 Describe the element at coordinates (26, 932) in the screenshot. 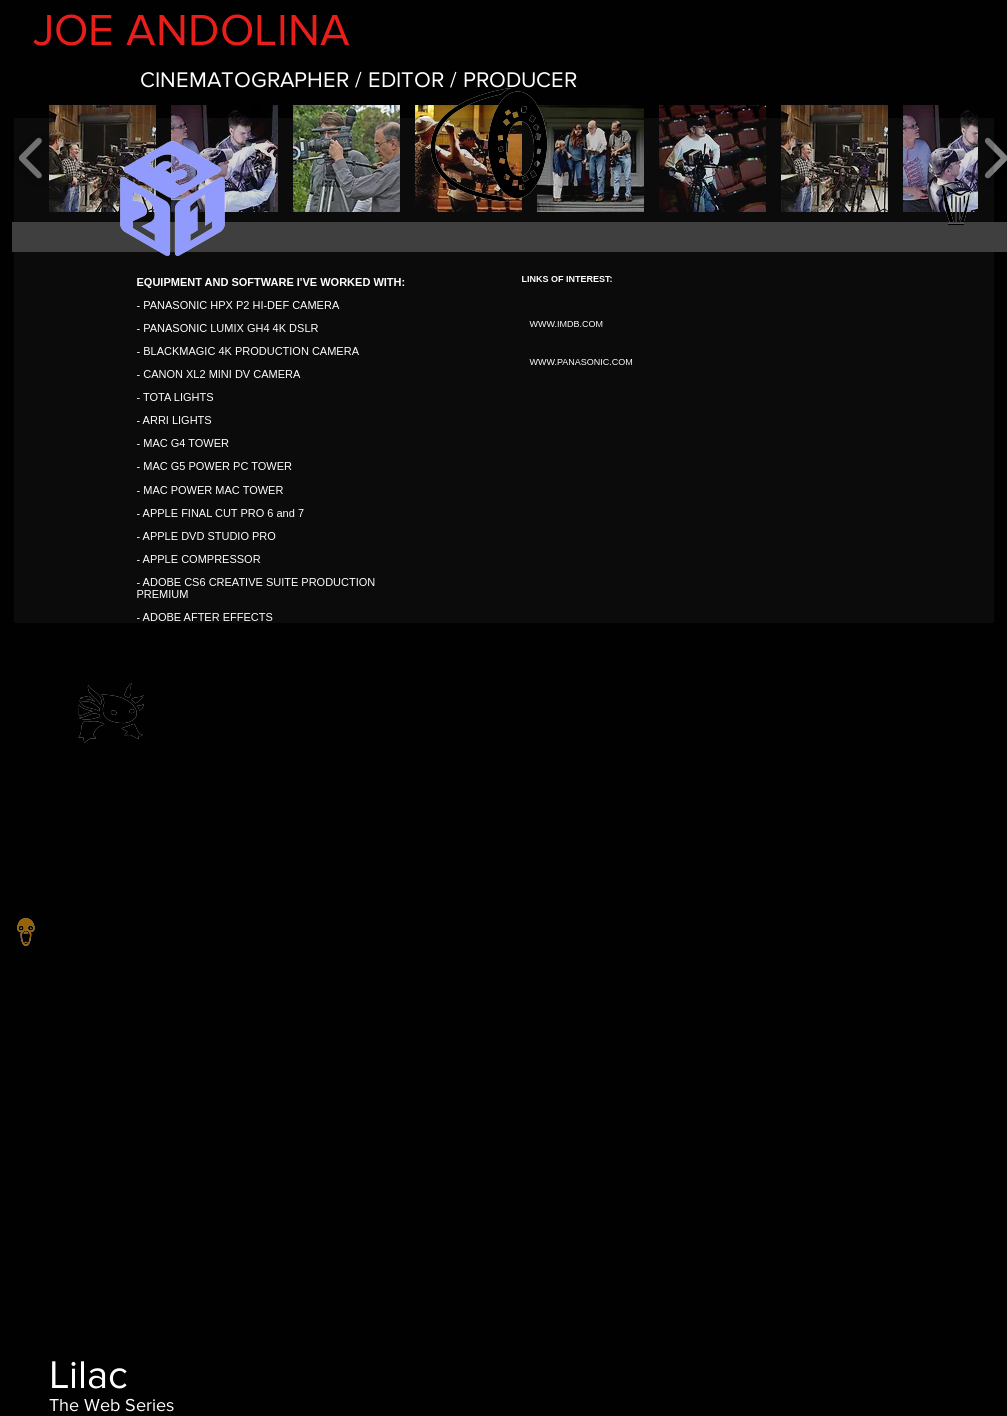

I see `indicates a horror or terror game genre` at that location.